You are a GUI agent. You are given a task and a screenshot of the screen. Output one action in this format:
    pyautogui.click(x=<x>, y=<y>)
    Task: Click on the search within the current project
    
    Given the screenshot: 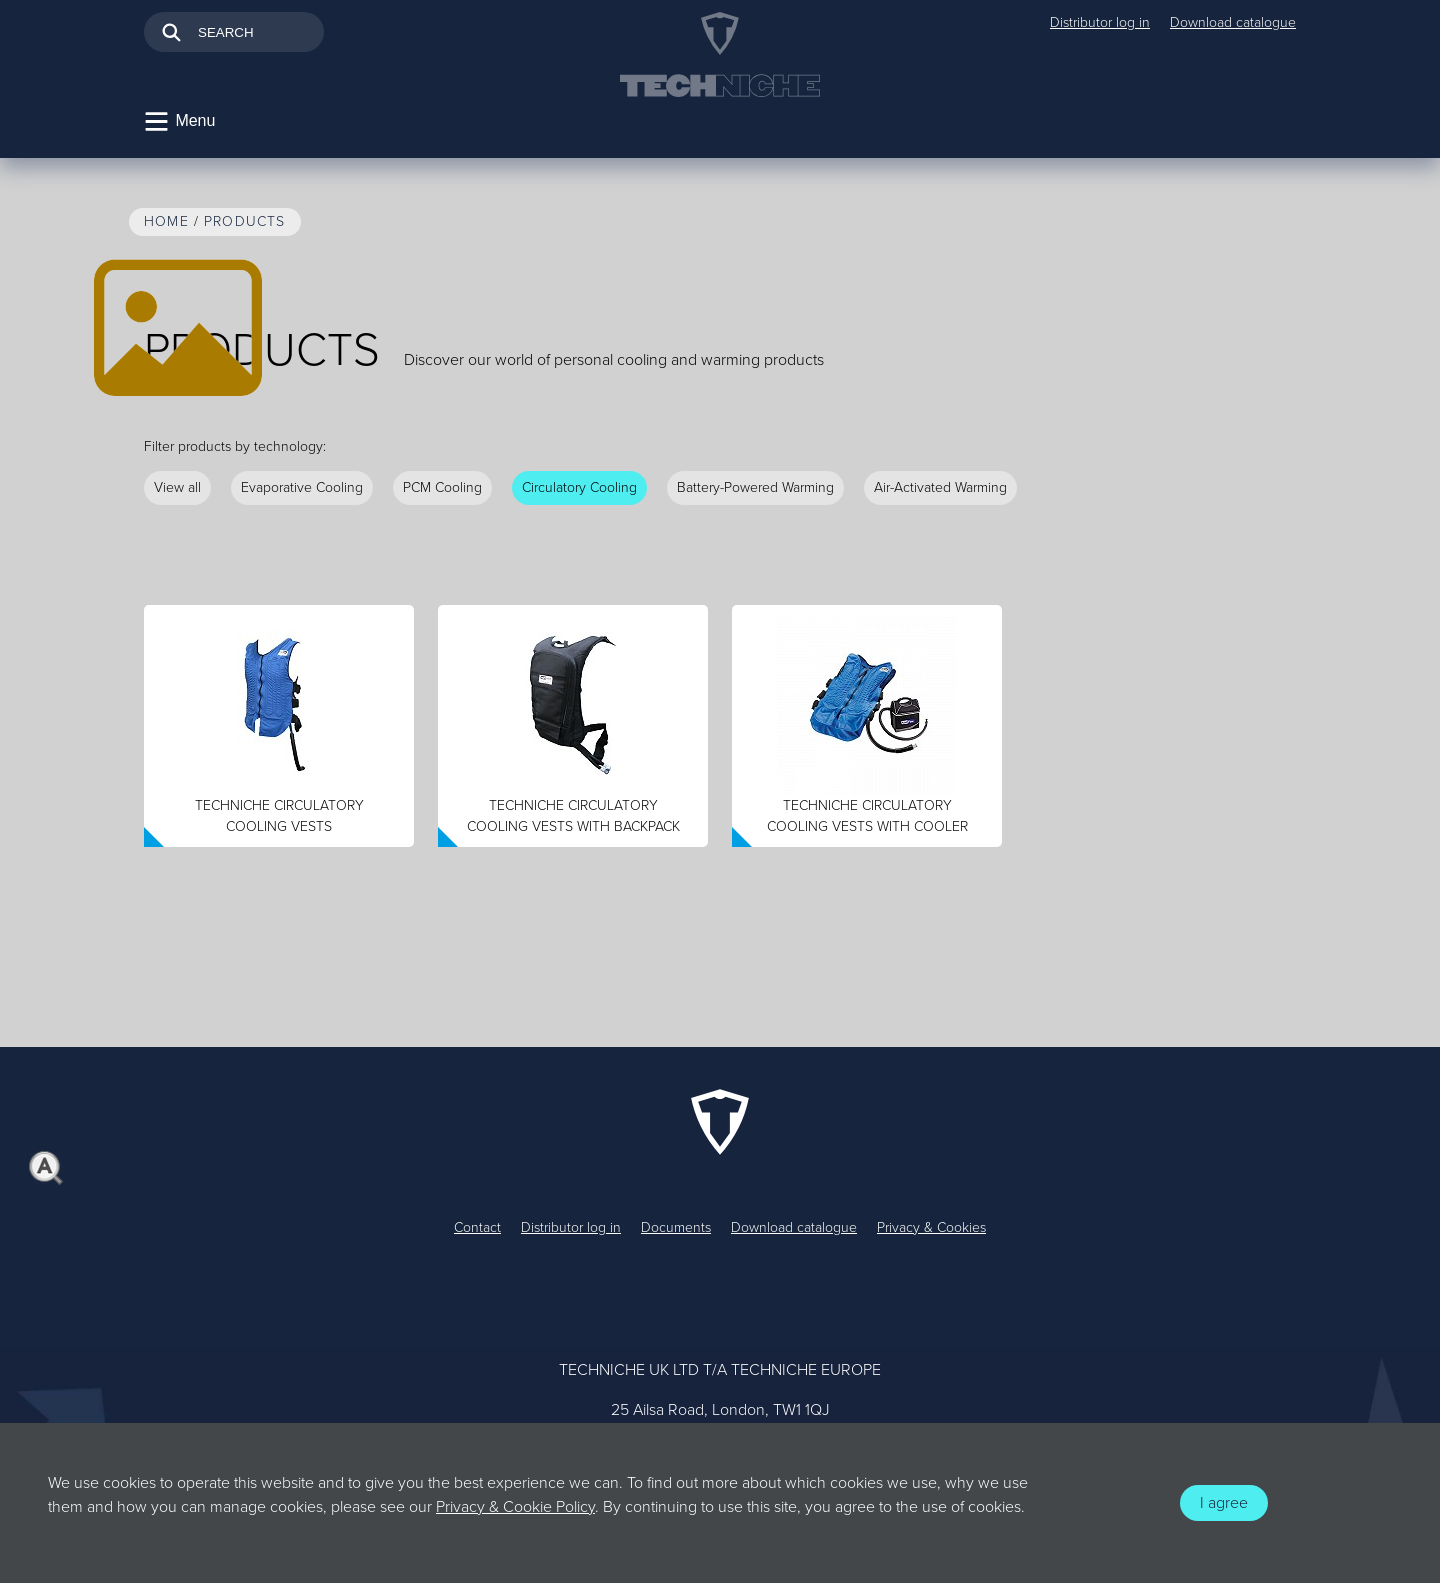 What is the action you would take?
    pyautogui.click(x=46, y=1168)
    